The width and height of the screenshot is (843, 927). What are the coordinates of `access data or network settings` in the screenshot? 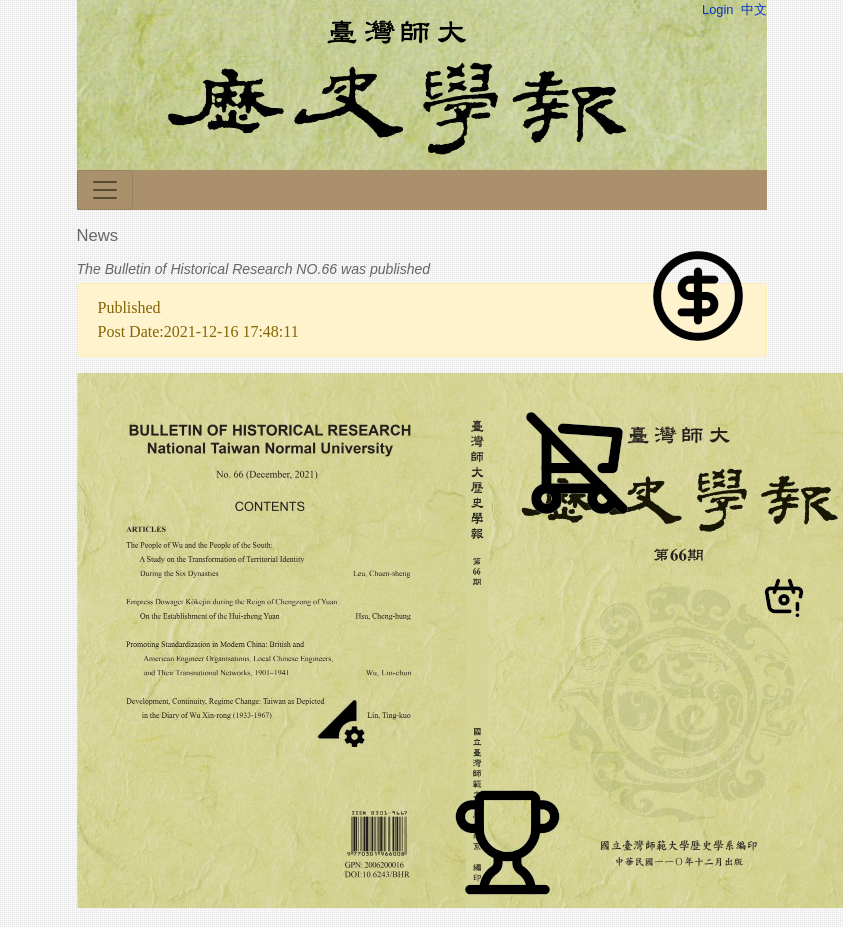 It's located at (340, 722).